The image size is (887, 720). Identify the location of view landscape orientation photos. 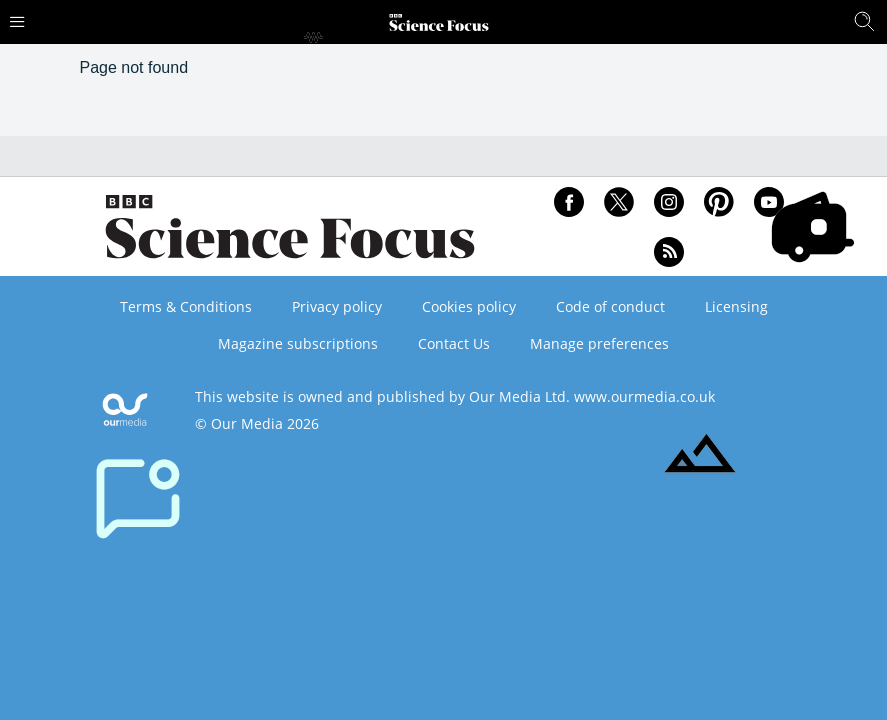
(700, 453).